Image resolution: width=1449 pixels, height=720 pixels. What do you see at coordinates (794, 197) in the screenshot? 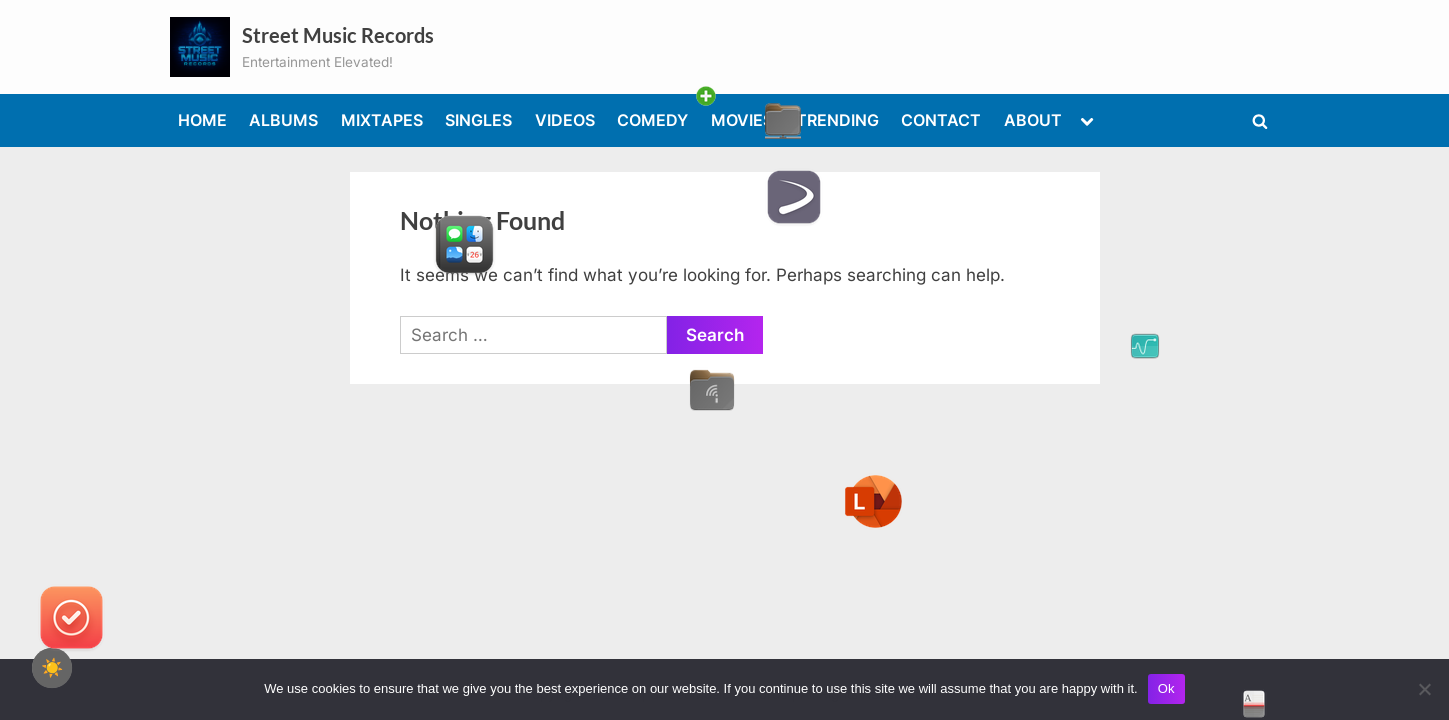
I see `launch the devuan linux application` at bounding box center [794, 197].